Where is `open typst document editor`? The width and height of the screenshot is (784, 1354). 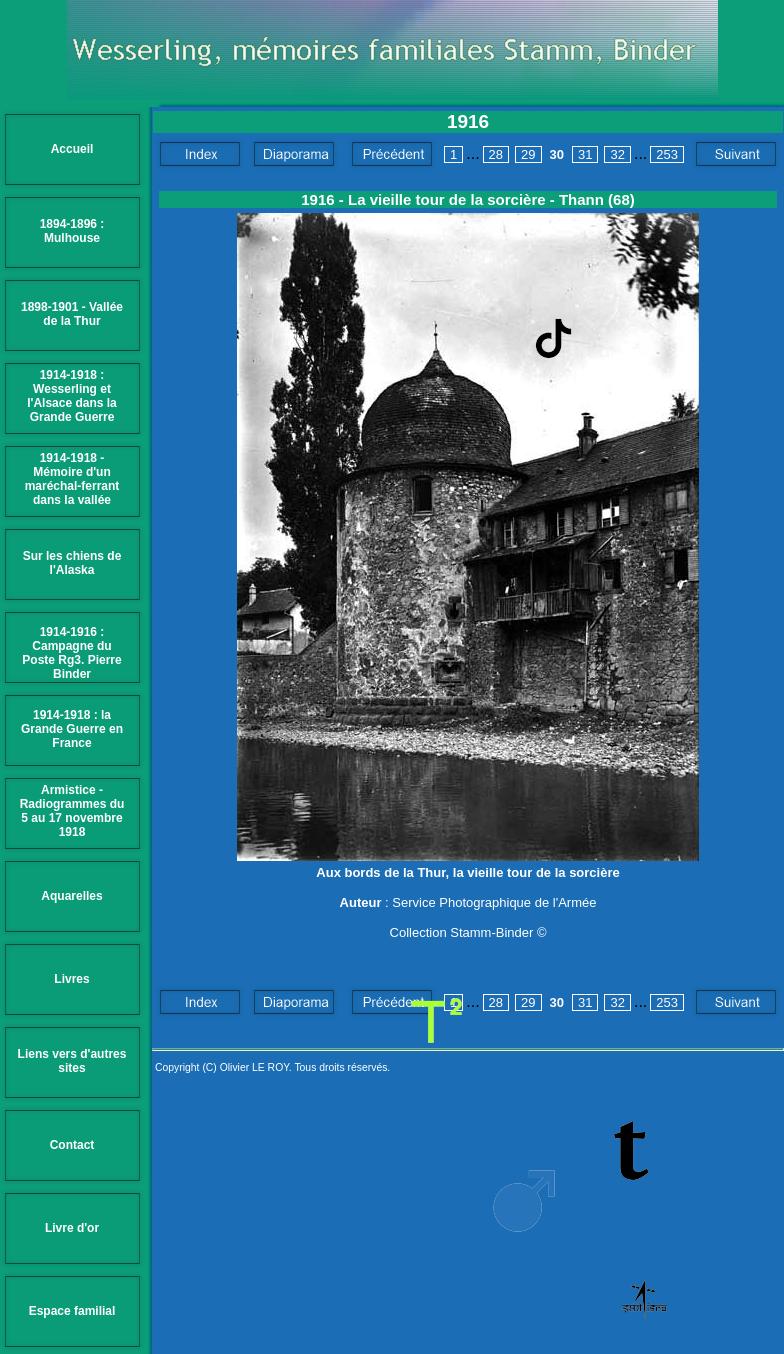
open typst document editor is located at coordinates (631, 1150).